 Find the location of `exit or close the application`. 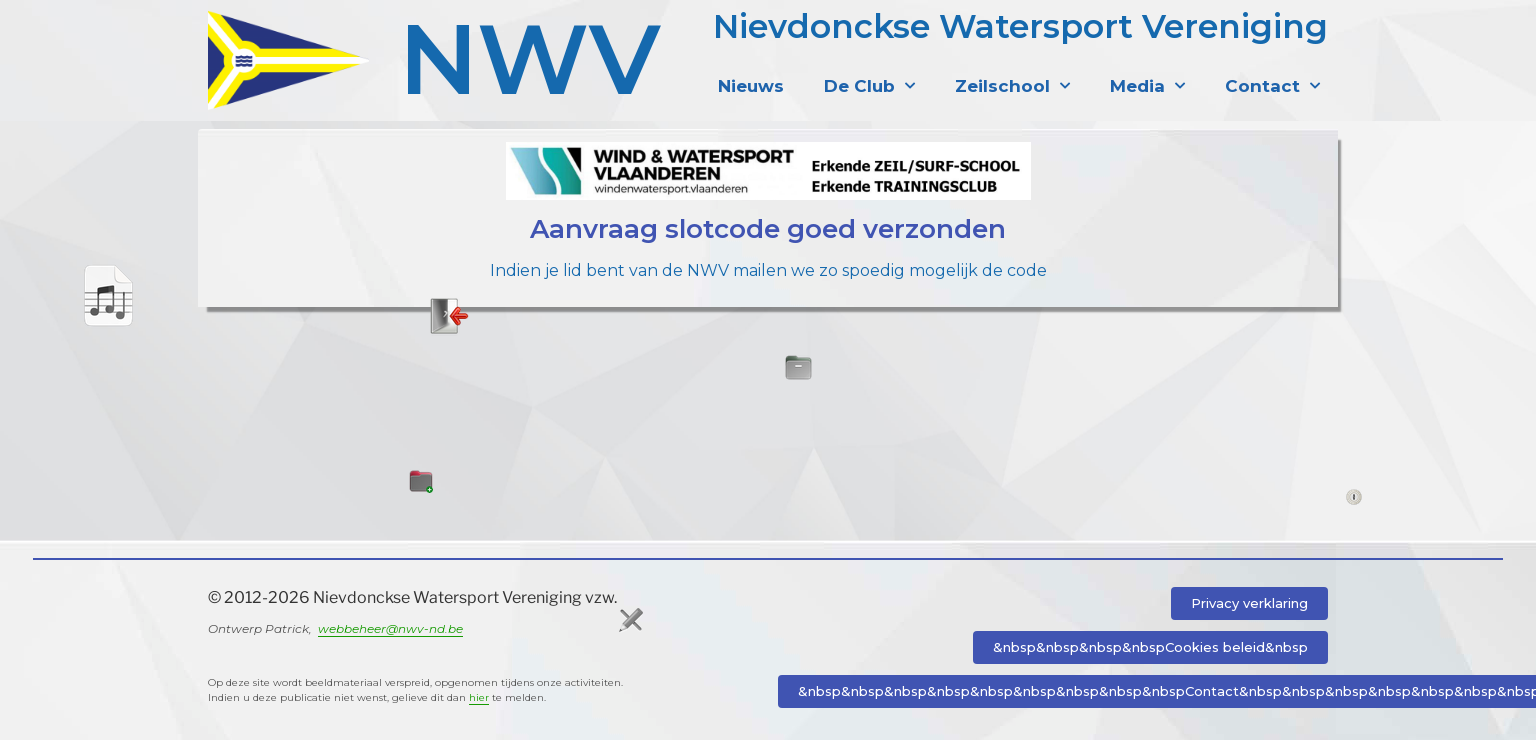

exit or close the application is located at coordinates (449, 316).